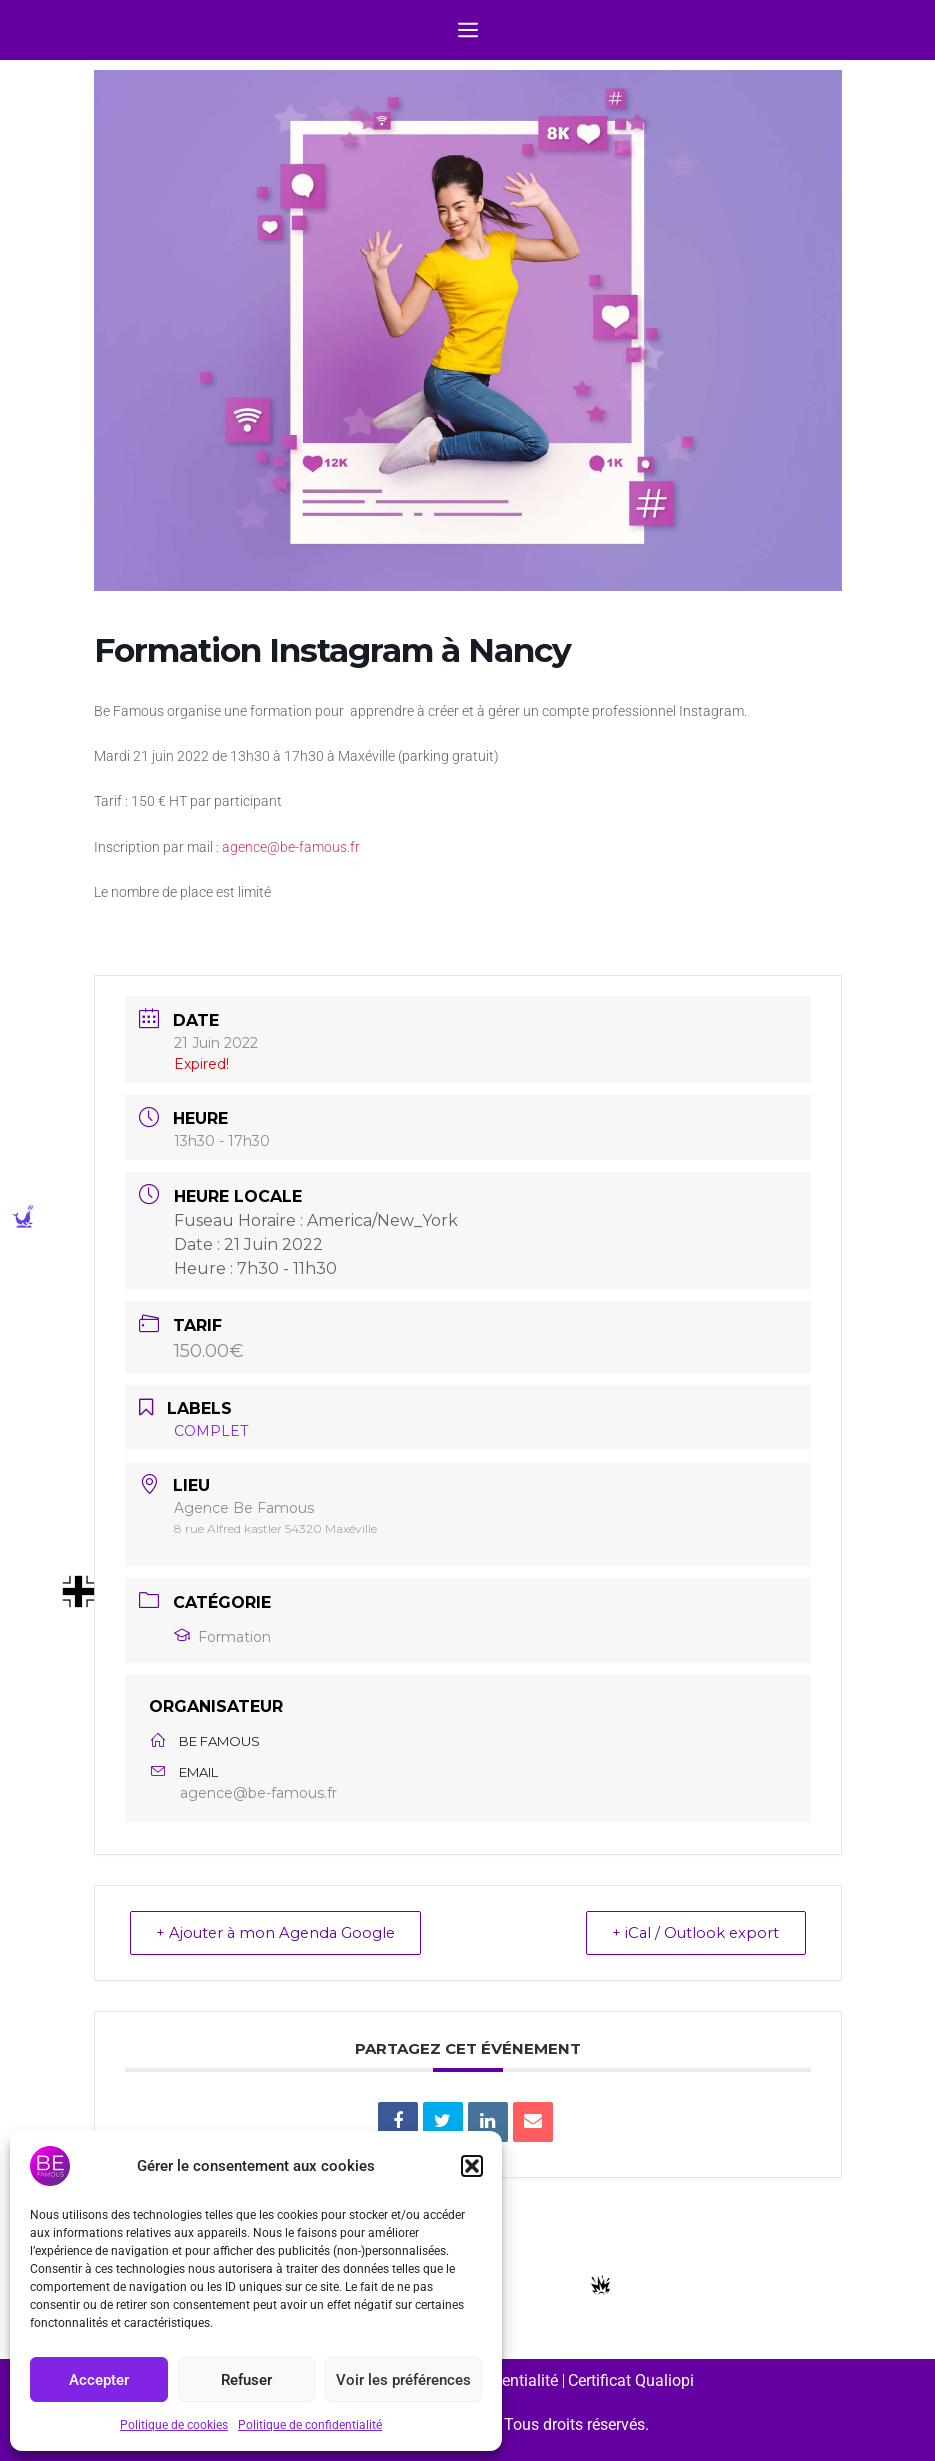  Describe the element at coordinates (78, 1591) in the screenshot. I see `german military history faction or unit marker in a strategy game` at that location.